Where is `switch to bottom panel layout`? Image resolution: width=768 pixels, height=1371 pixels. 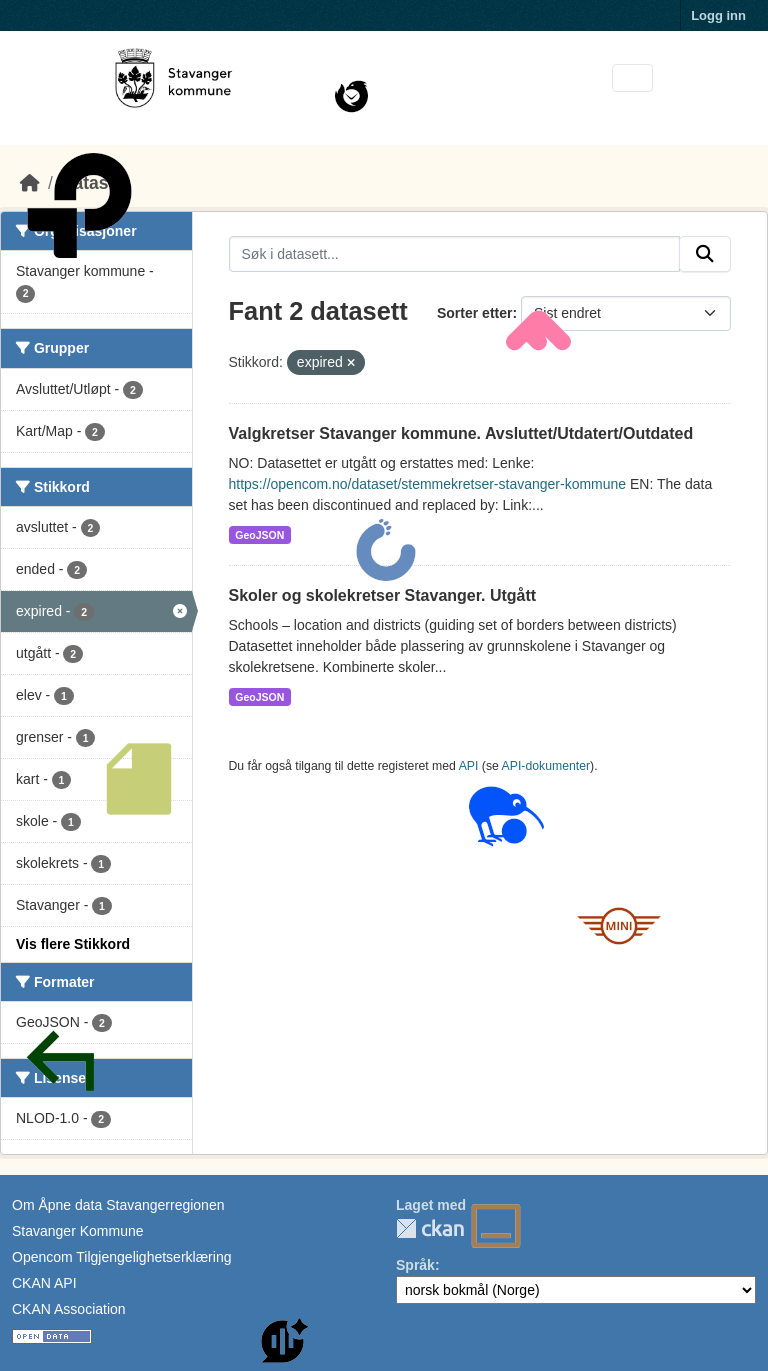
switch to bottom panel layout is located at coordinates (496, 1226).